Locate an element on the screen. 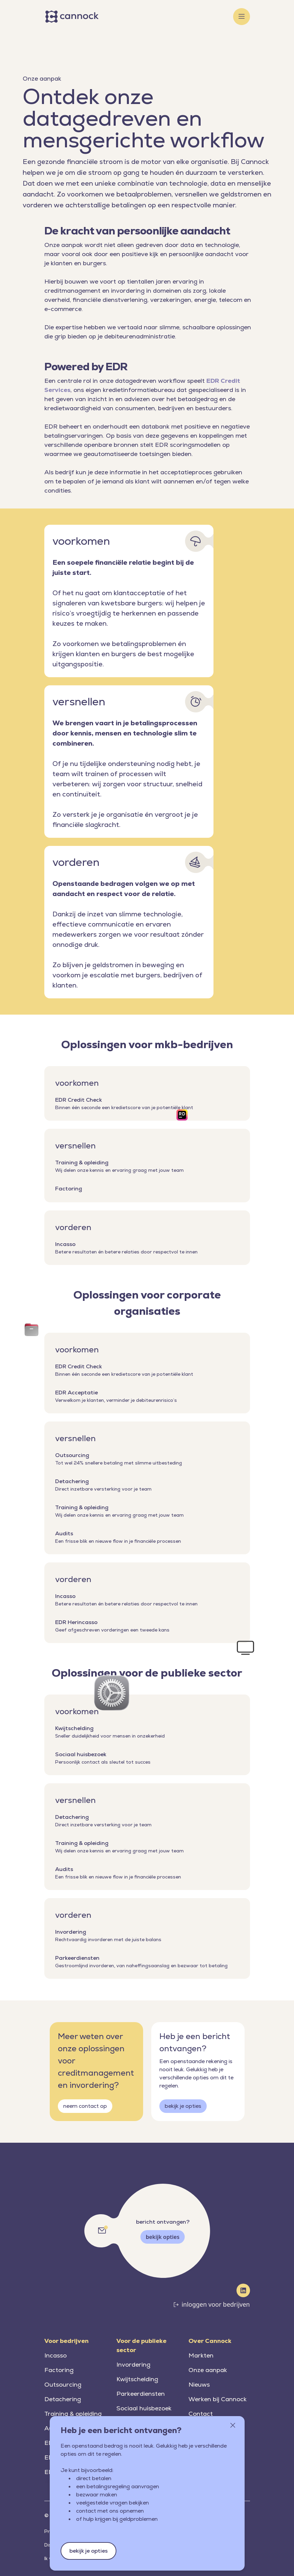 The height and width of the screenshot is (2576, 294). open the nautilus file manager is located at coordinates (31, 1330).